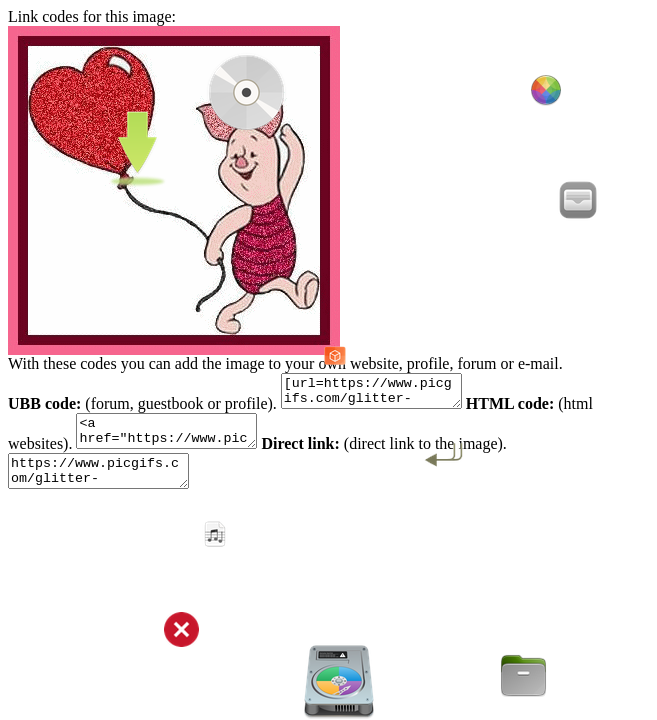 The width and height of the screenshot is (657, 720). Describe the element at coordinates (181, 629) in the screenshot. I see `cancel the current action or operation` at that location.